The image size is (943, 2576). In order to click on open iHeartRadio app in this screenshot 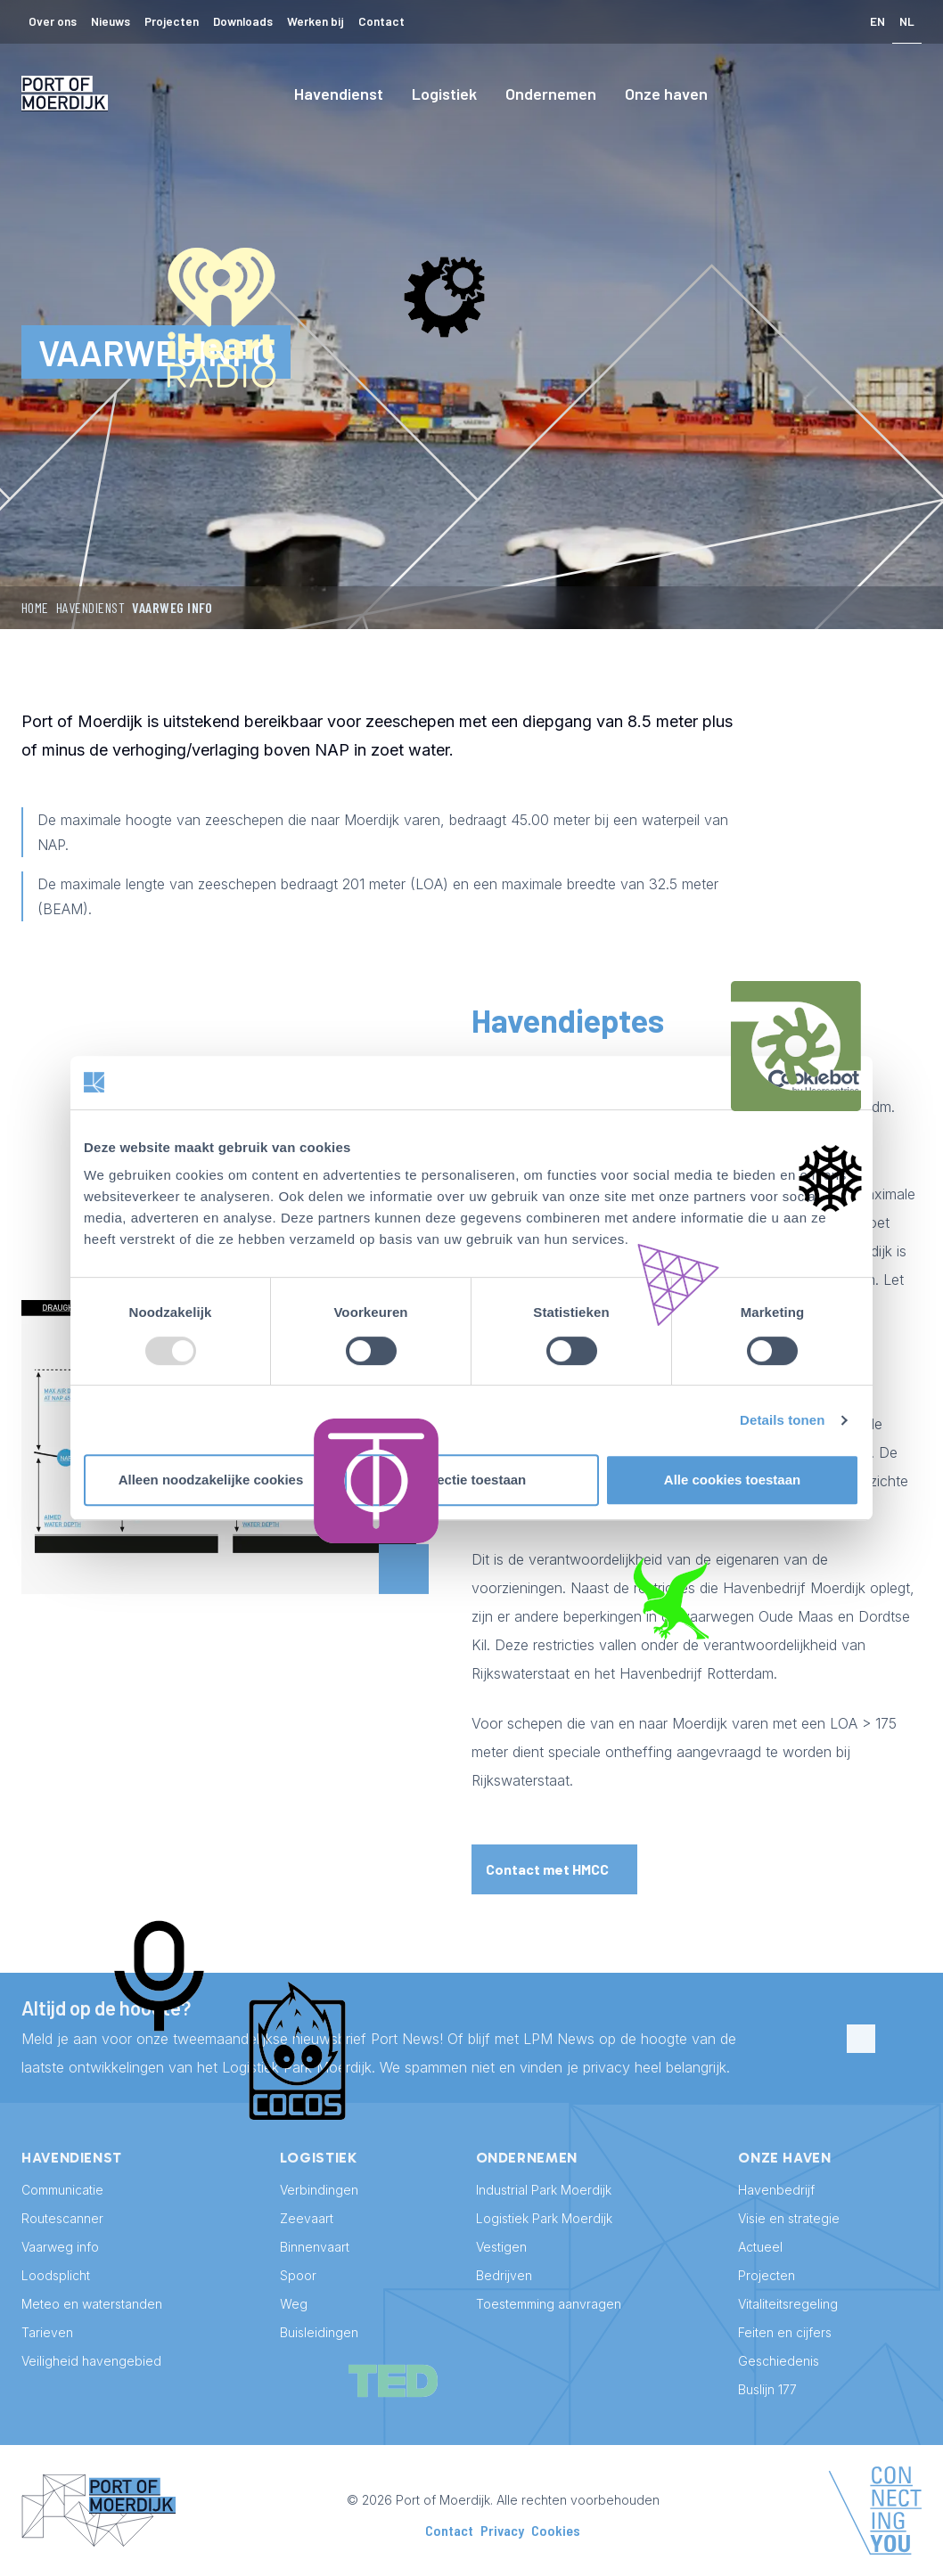, I will do `click(221, 317)`.